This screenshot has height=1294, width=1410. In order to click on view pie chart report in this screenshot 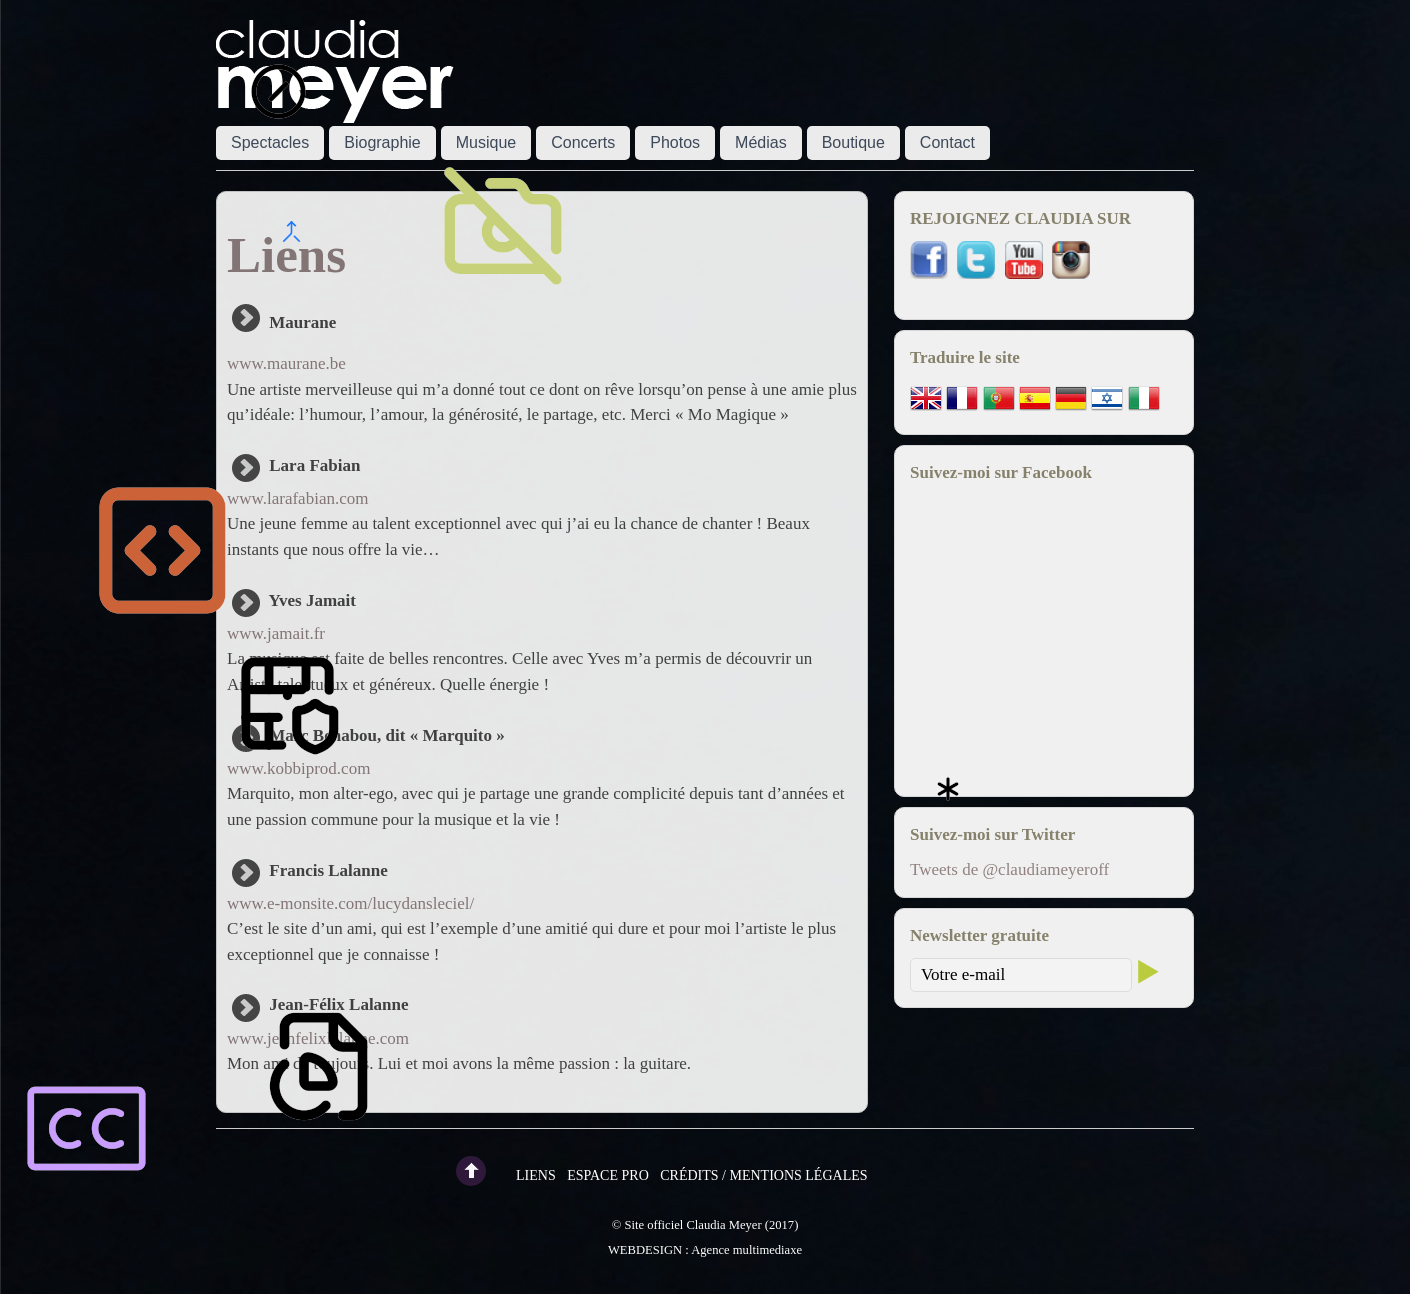, I will do `click(323, 1066)`.